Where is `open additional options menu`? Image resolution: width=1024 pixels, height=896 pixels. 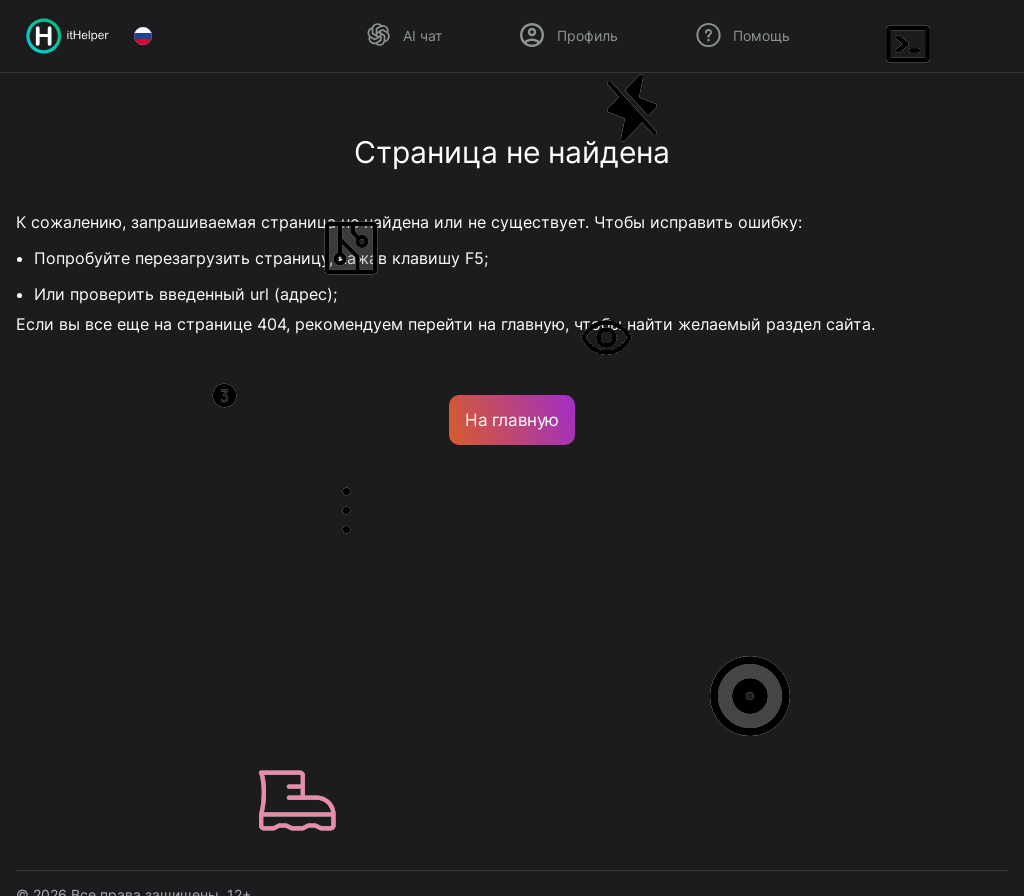
open additional options menu is located at coordinates (346, 510).